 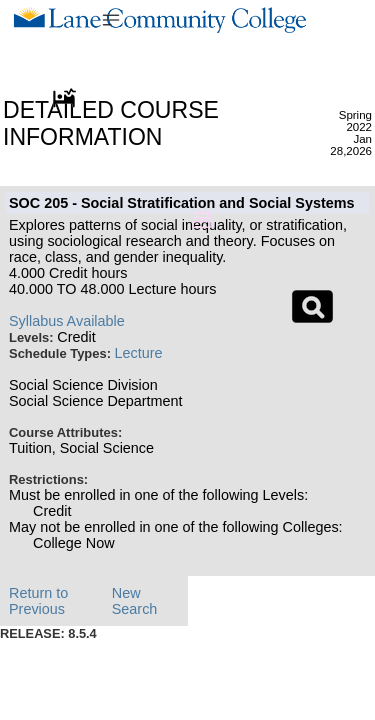 What do you see at coordinates (64, 99) in the screenshot?
I see `view patient monitoring or hospital bed status` at bounding box center [64, 99].